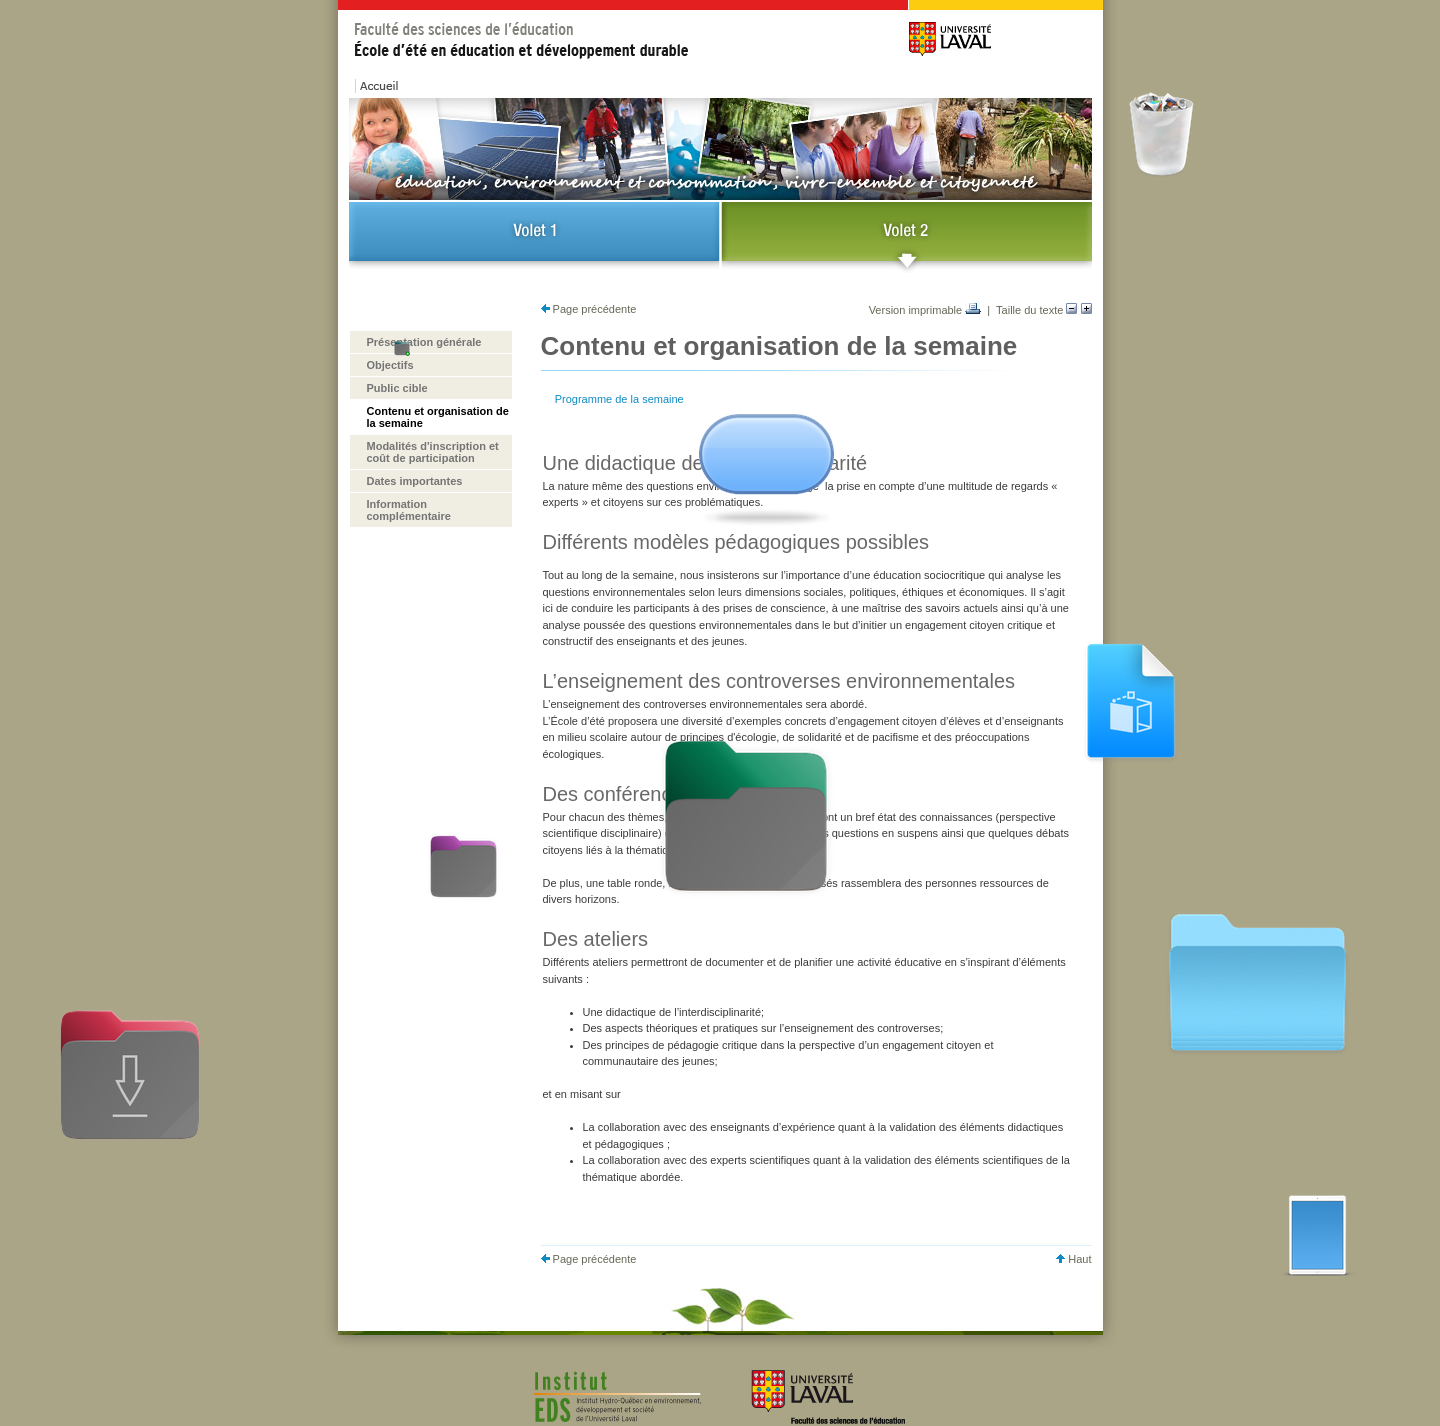  What do you see at coordinates (1131, 703) in the screenshot?
I see `a DGN file (MicroStation CAD drawing)` at bounding box center [1131, 703].